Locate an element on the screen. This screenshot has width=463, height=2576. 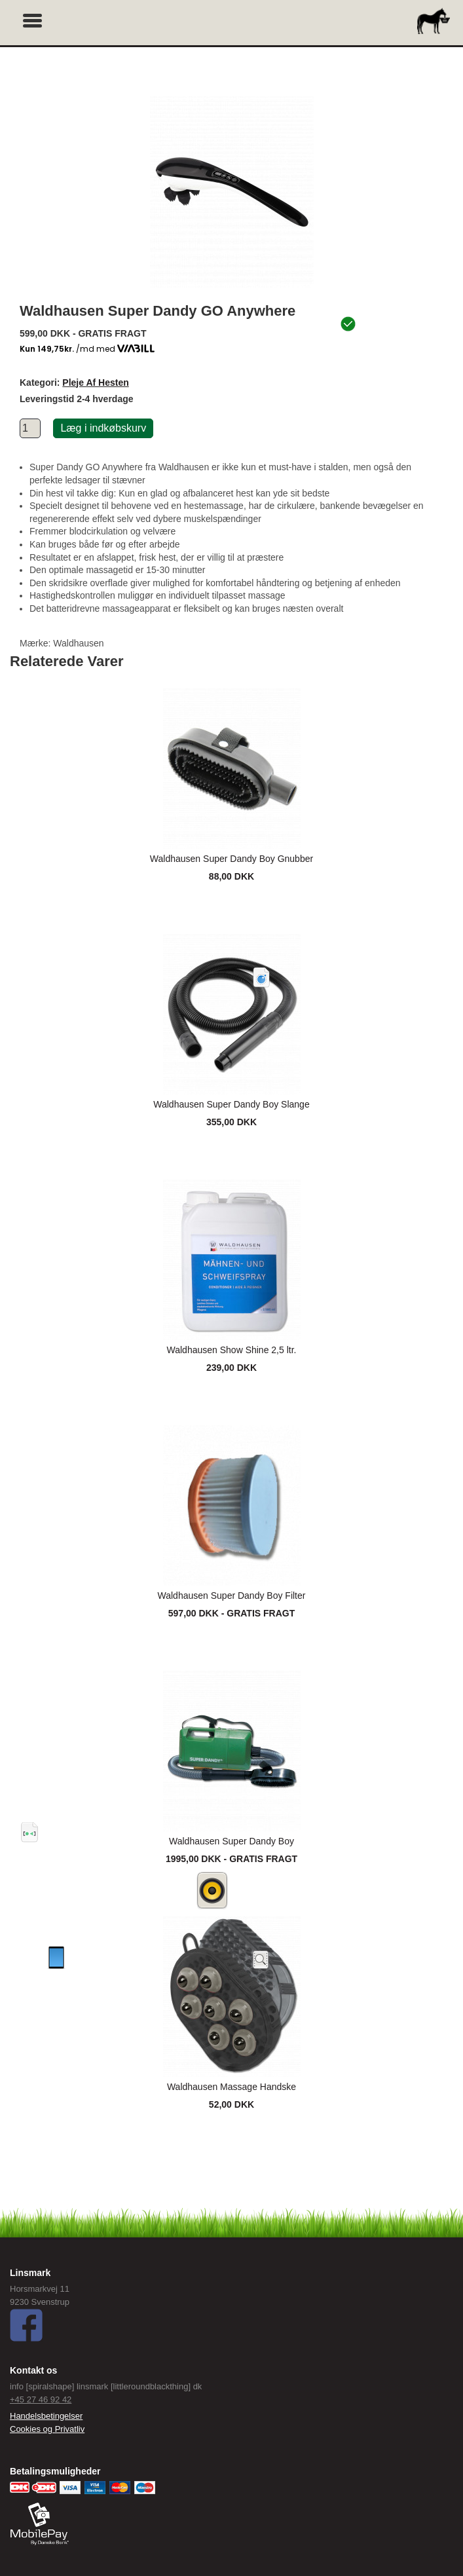
systemd unit configuration file is located at coordinates (29, 1832).